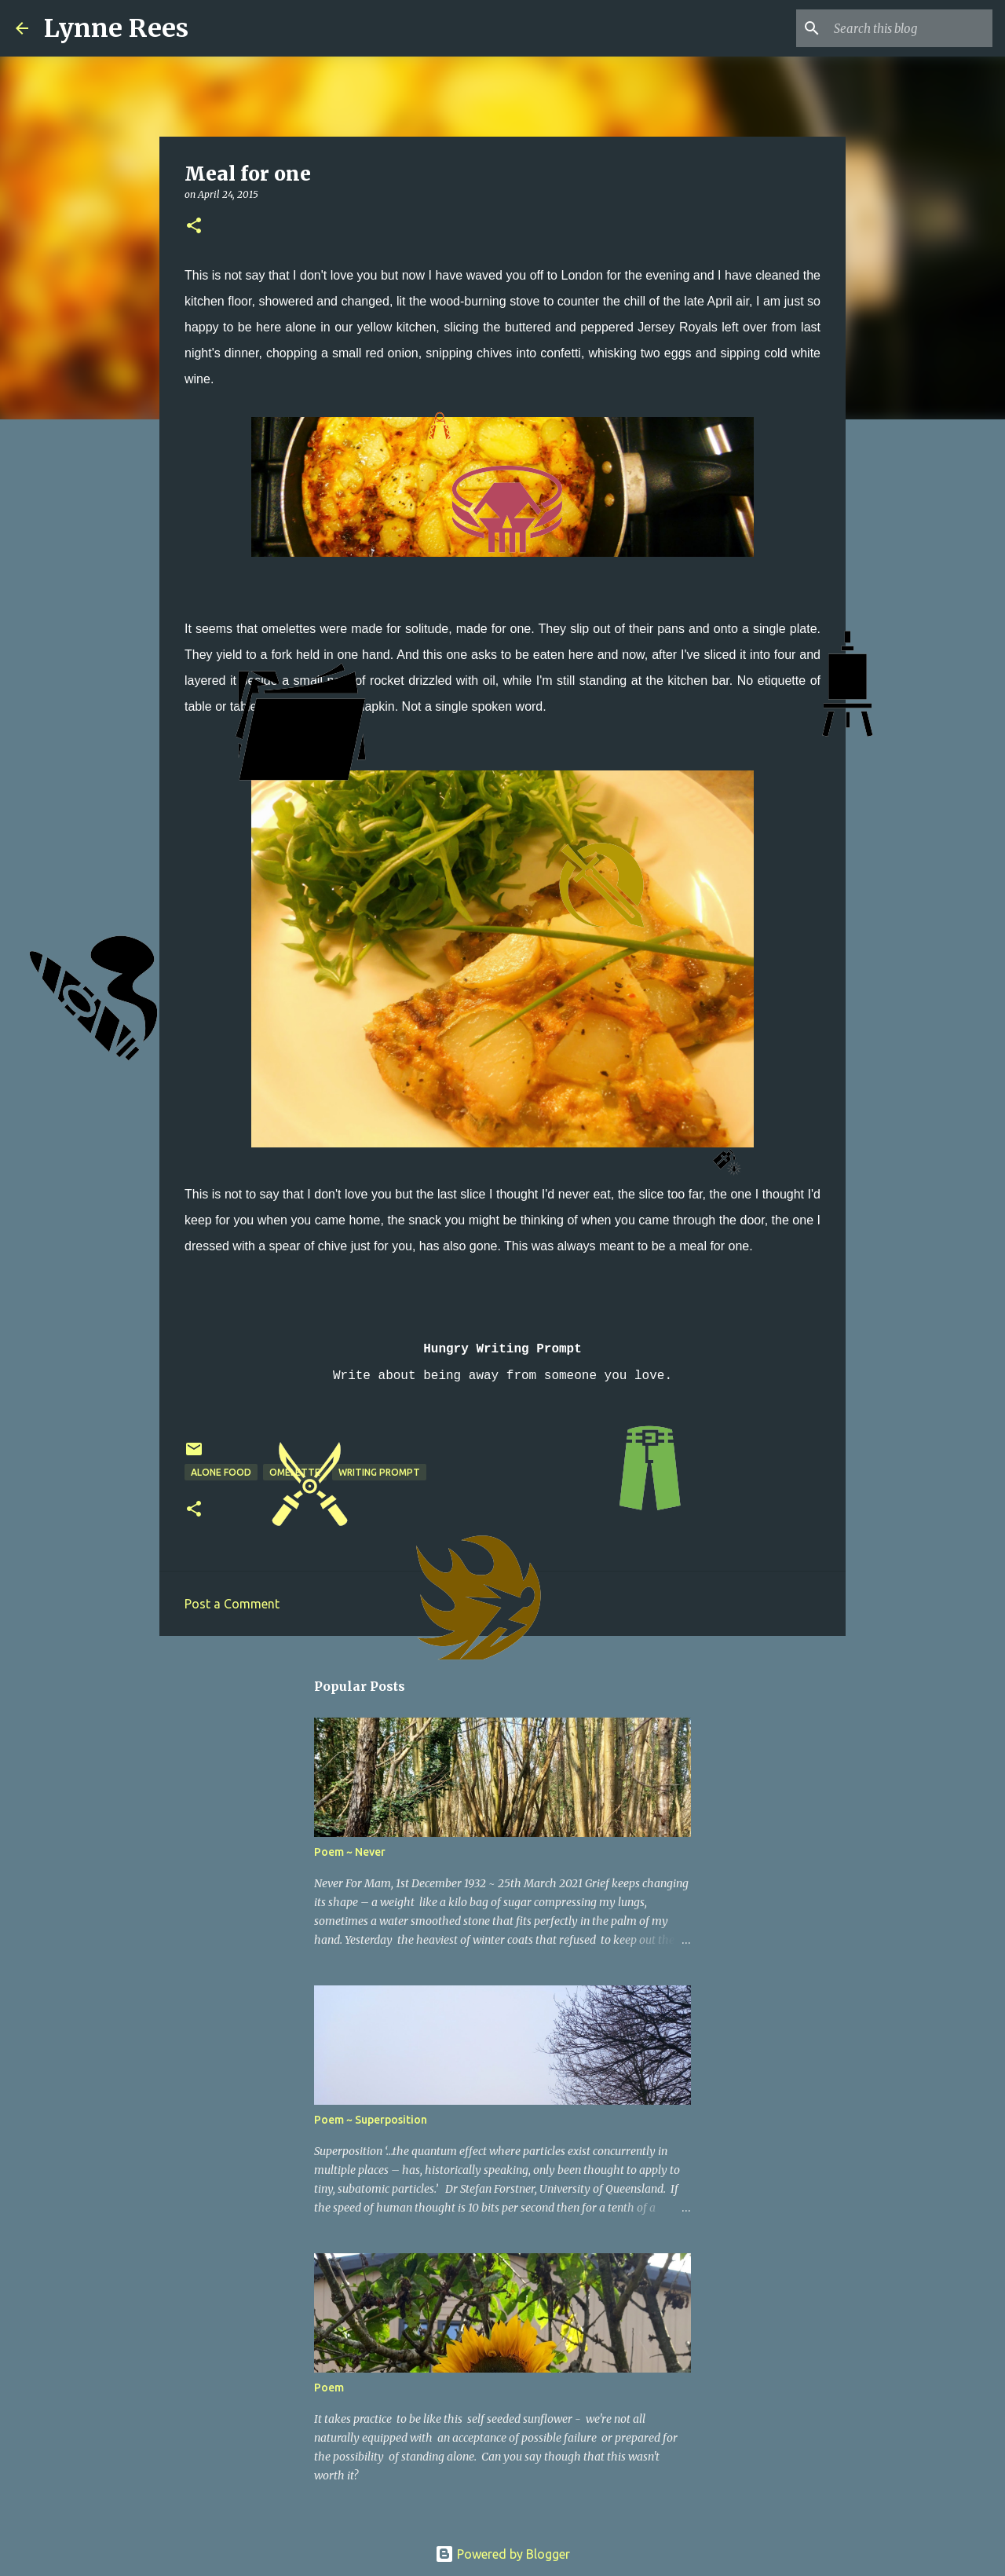 The height and width of the screenshot is (2576, 1005). I want to click on indicates smoking area or smoking permitted, so click(93, 998).